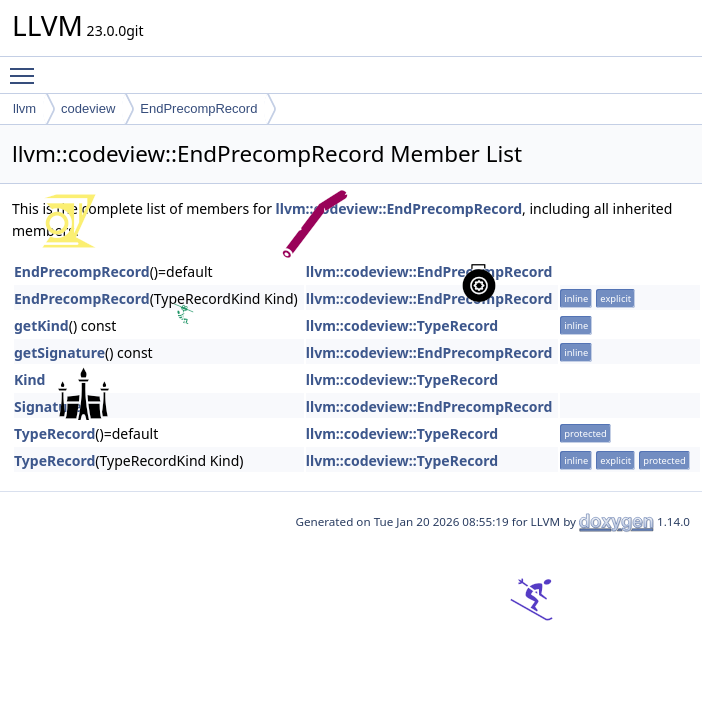 This screenshot has height=720, width=702. Describe the element at coordinates (182, 314) in the screenshot. I see `flying fox or zipline activity icon` at that location.